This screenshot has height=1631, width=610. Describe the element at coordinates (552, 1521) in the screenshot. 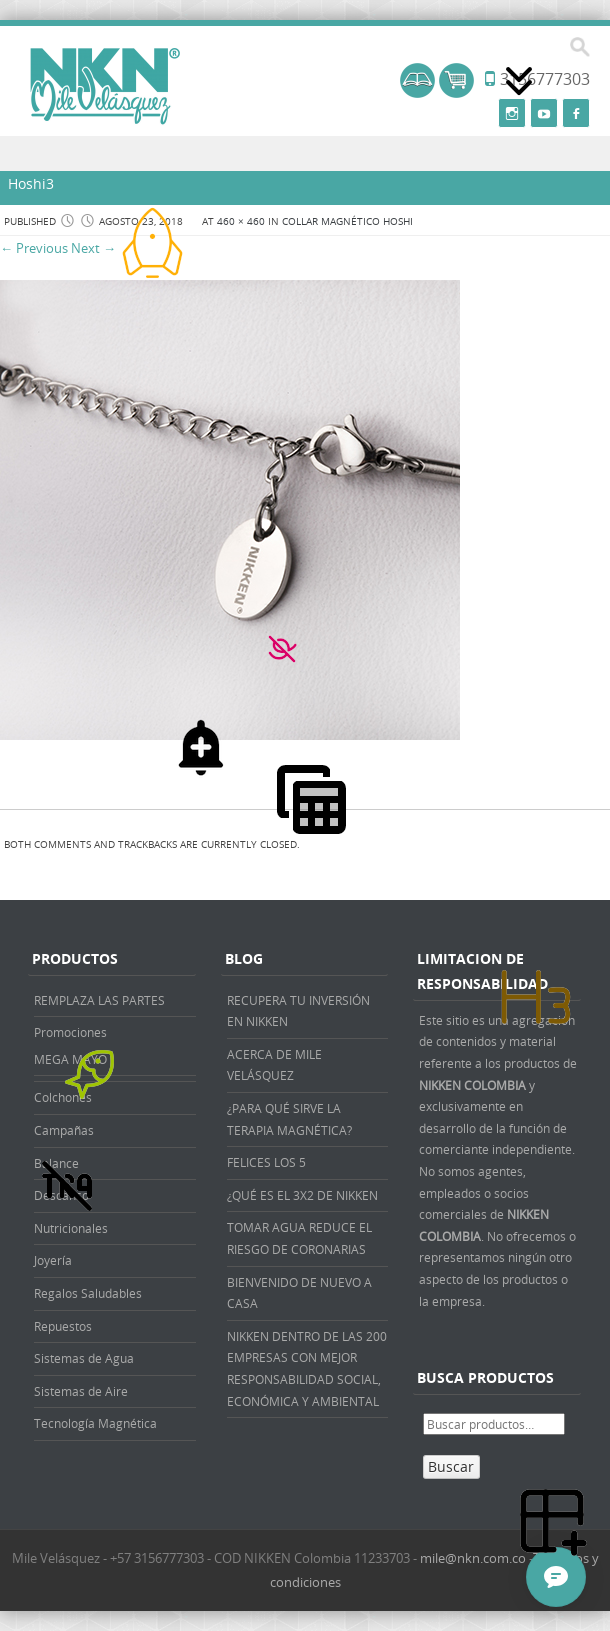

I see `add a new table or spreadsheet` at that location.